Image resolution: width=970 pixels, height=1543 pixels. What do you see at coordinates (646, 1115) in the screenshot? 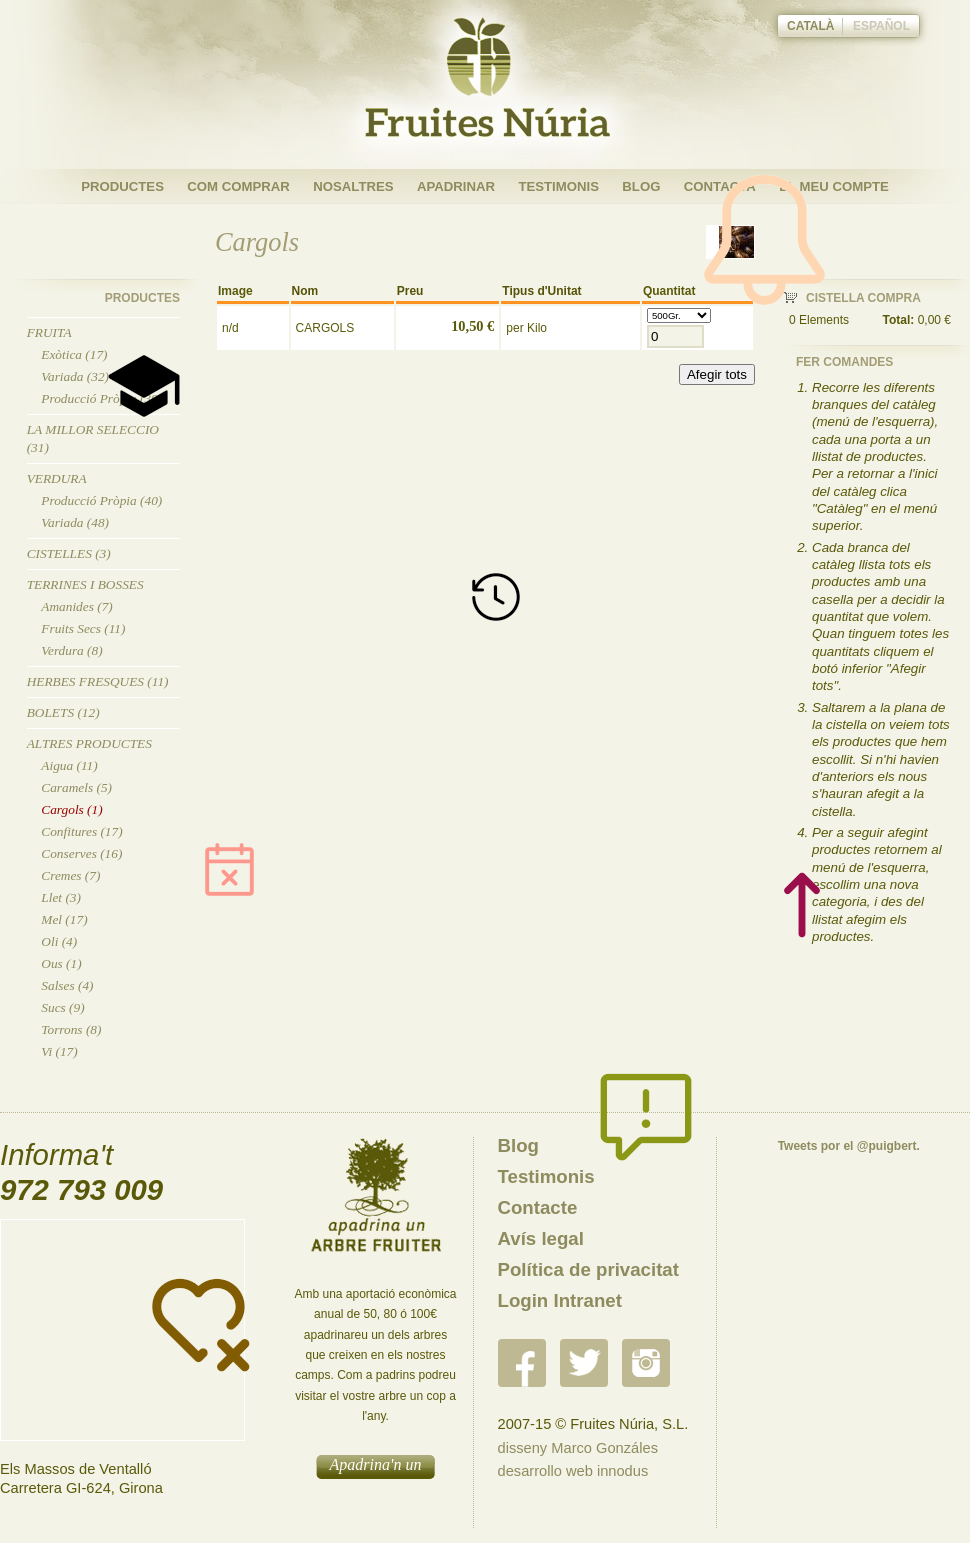
I see `report an issue or problem` at bounding box center [646, 1115].